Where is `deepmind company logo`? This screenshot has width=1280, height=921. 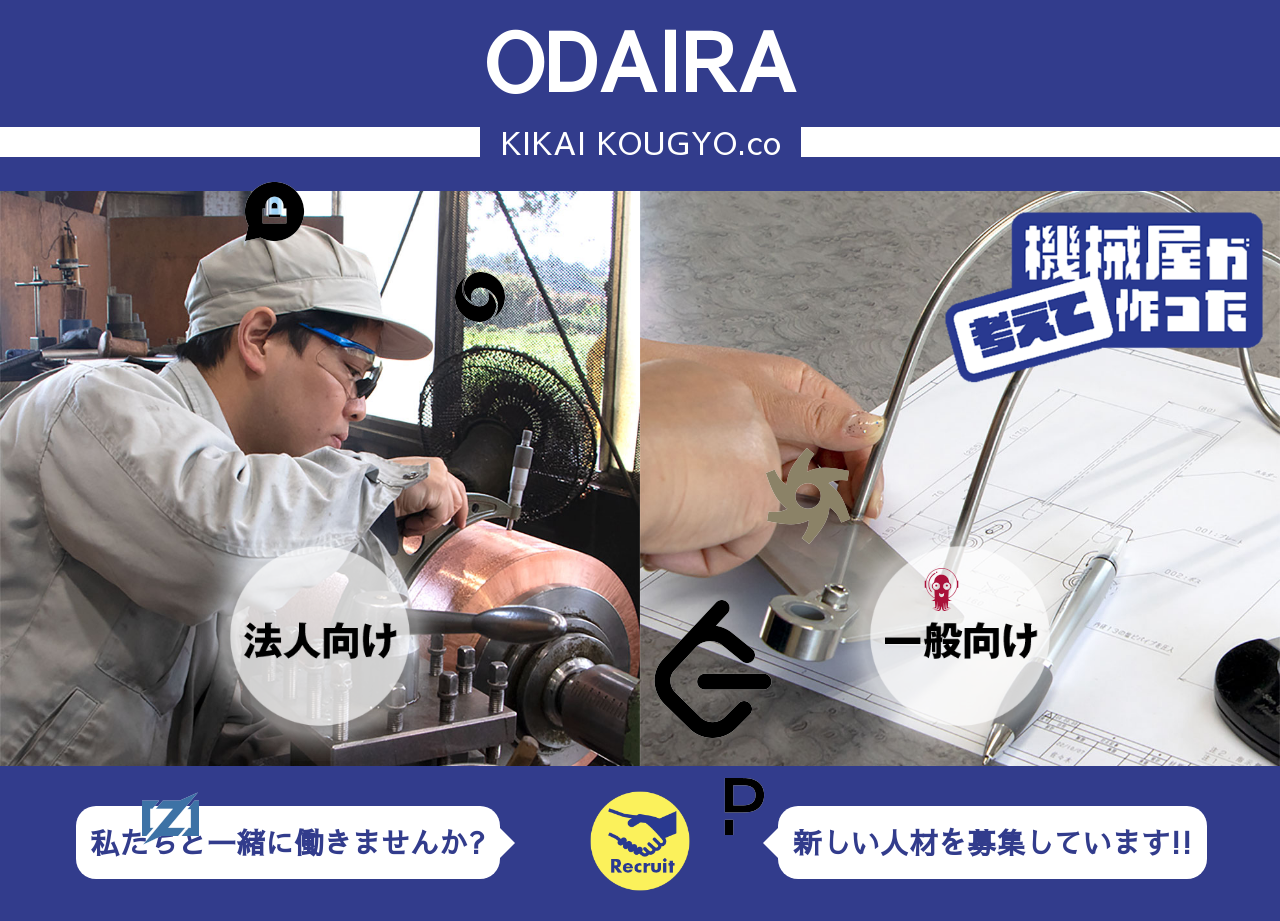
deepmind company logo is located at coordinates (480, 297).